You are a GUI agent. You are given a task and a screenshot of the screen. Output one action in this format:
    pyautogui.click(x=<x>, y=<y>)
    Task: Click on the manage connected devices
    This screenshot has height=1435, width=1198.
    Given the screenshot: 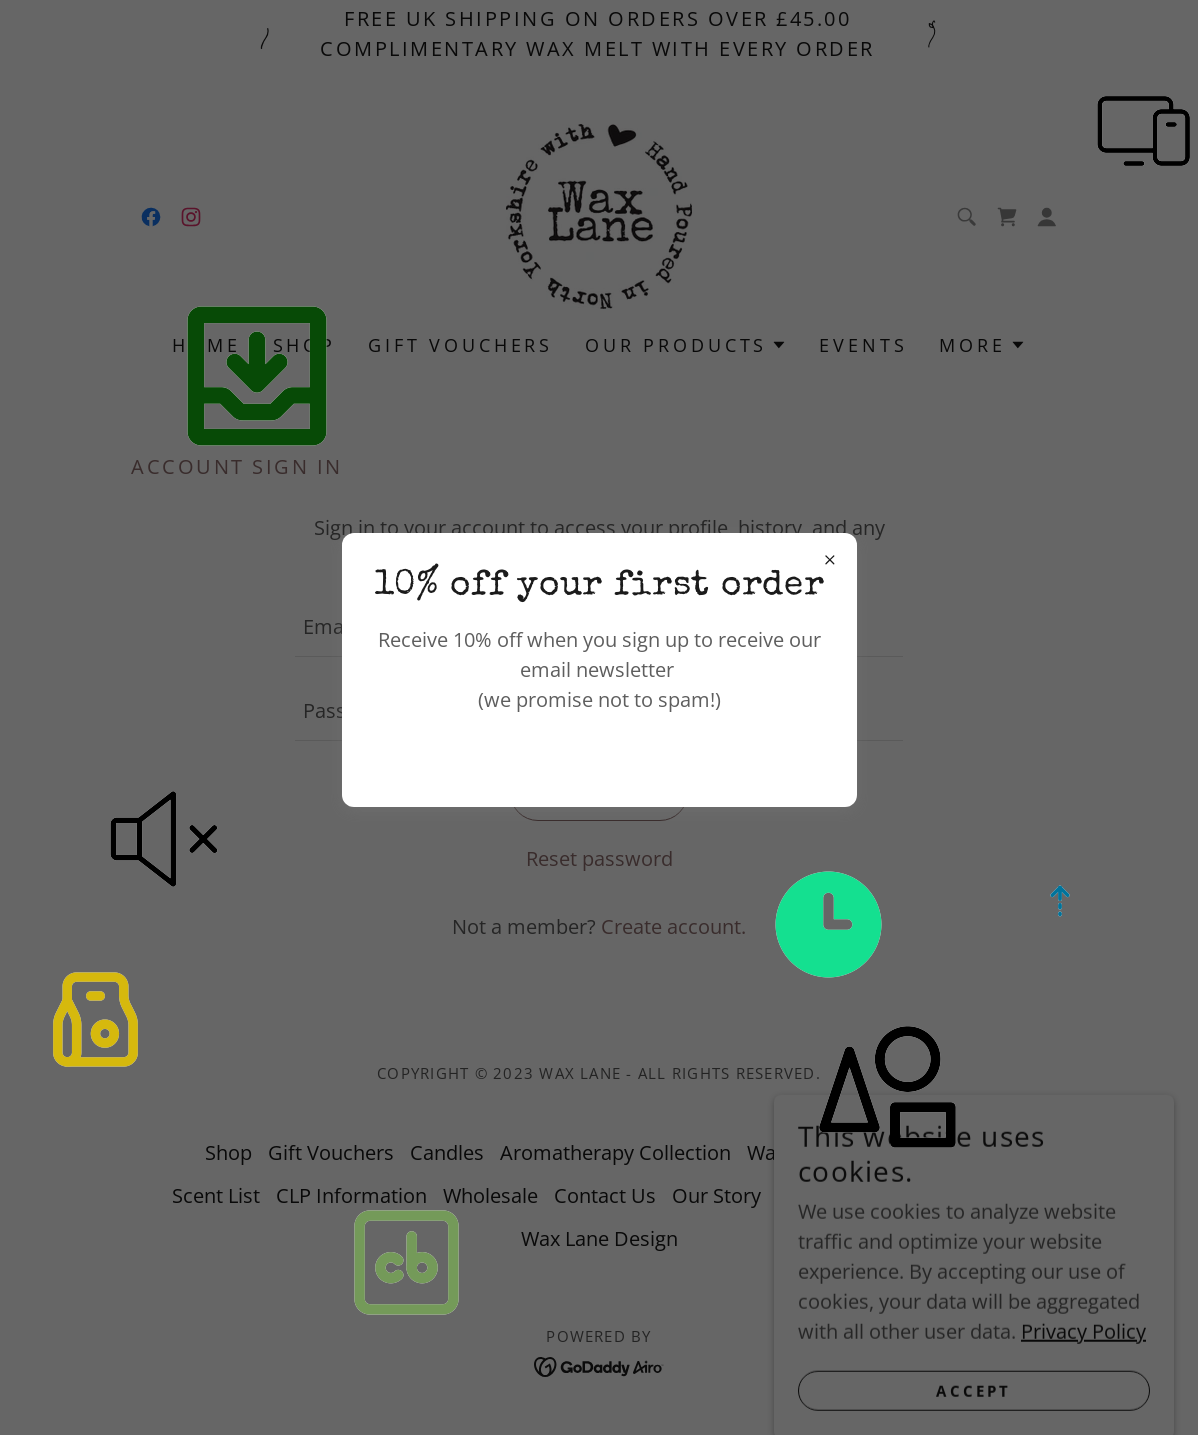 What is the action you would take?
    pyautogui.click(x=1142, y=131)
    